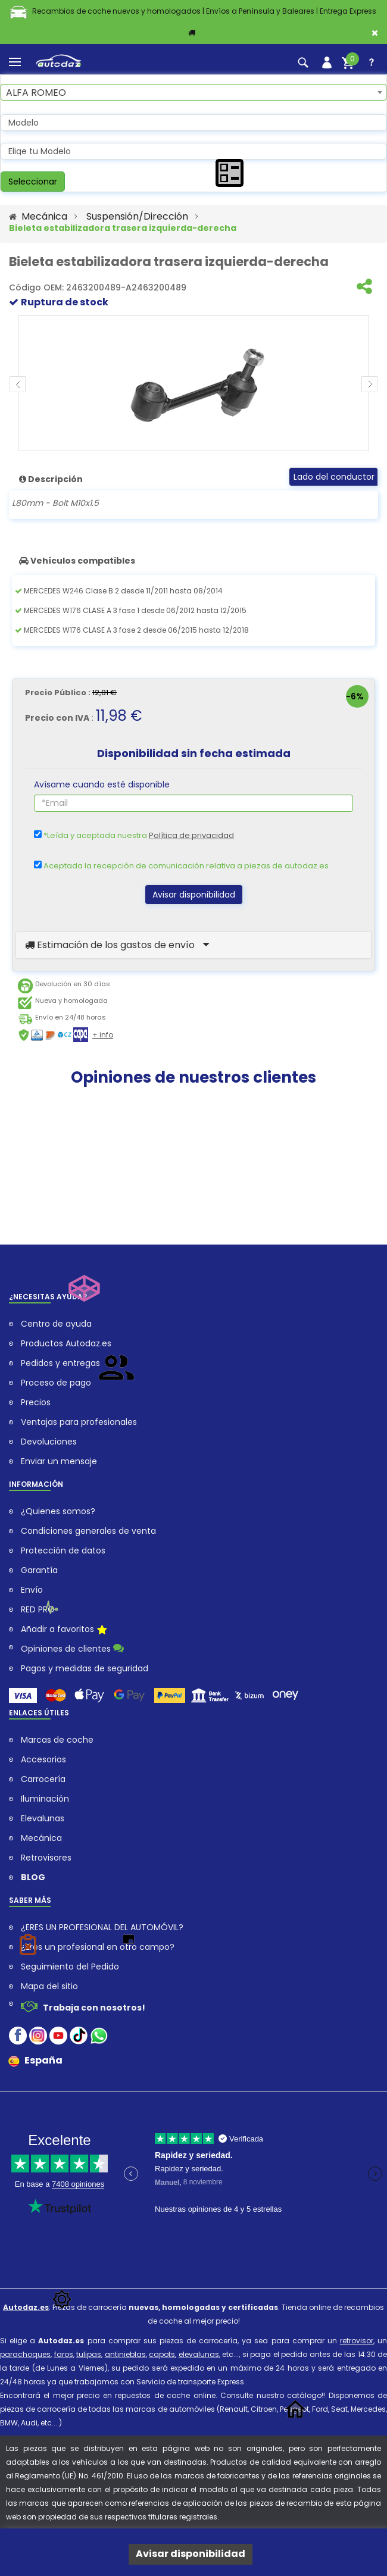 This screenshot has width=387, height=2576. What do you see at coordinates (229, 173) in the screenshot?
I see `view ballot or voting options` at bounding box center [229, 173].